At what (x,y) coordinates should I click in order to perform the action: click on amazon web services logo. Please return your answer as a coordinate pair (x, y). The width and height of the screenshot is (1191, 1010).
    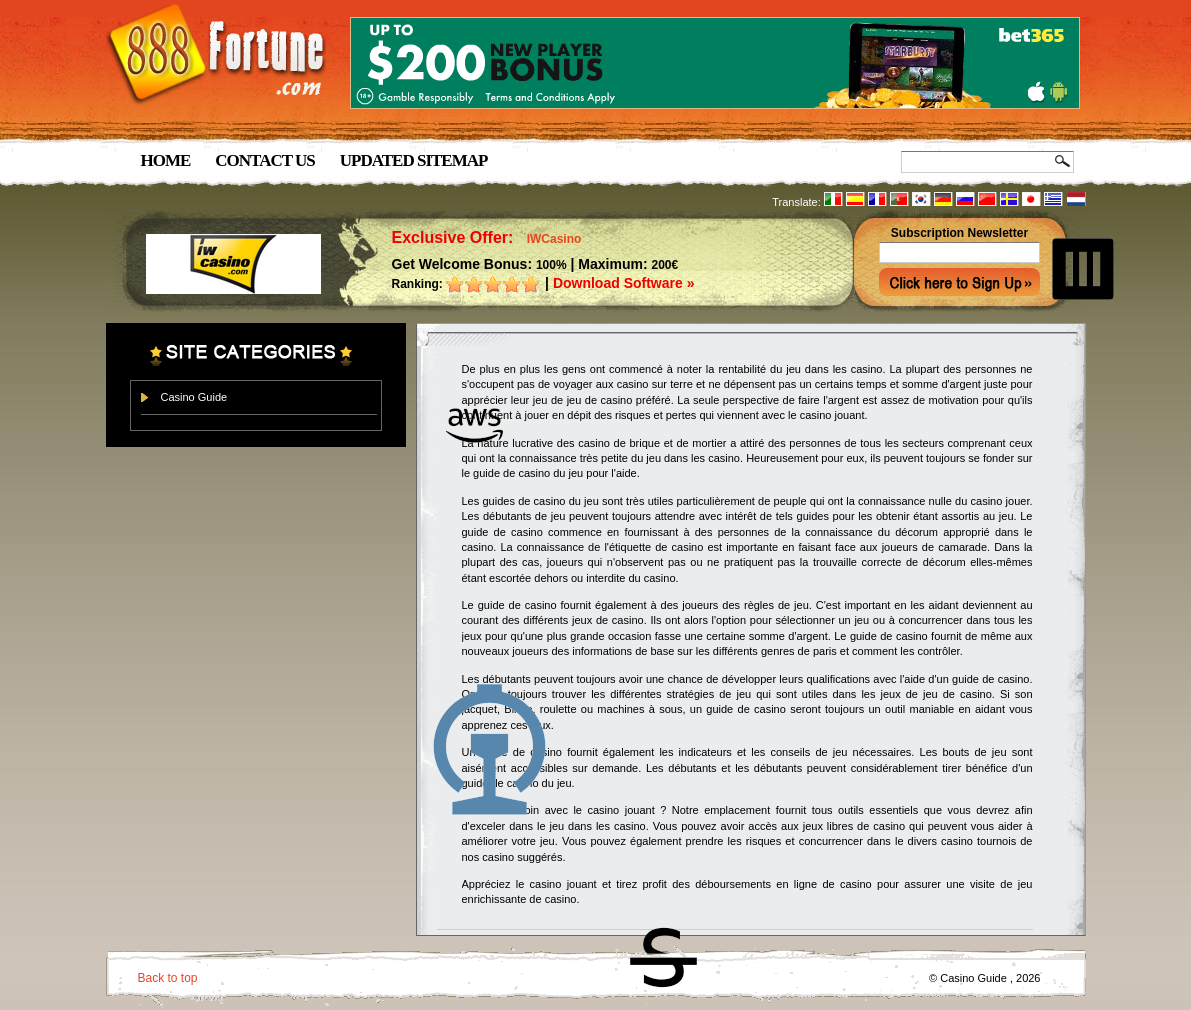
    Looking at the image, I should click on (474, 425).